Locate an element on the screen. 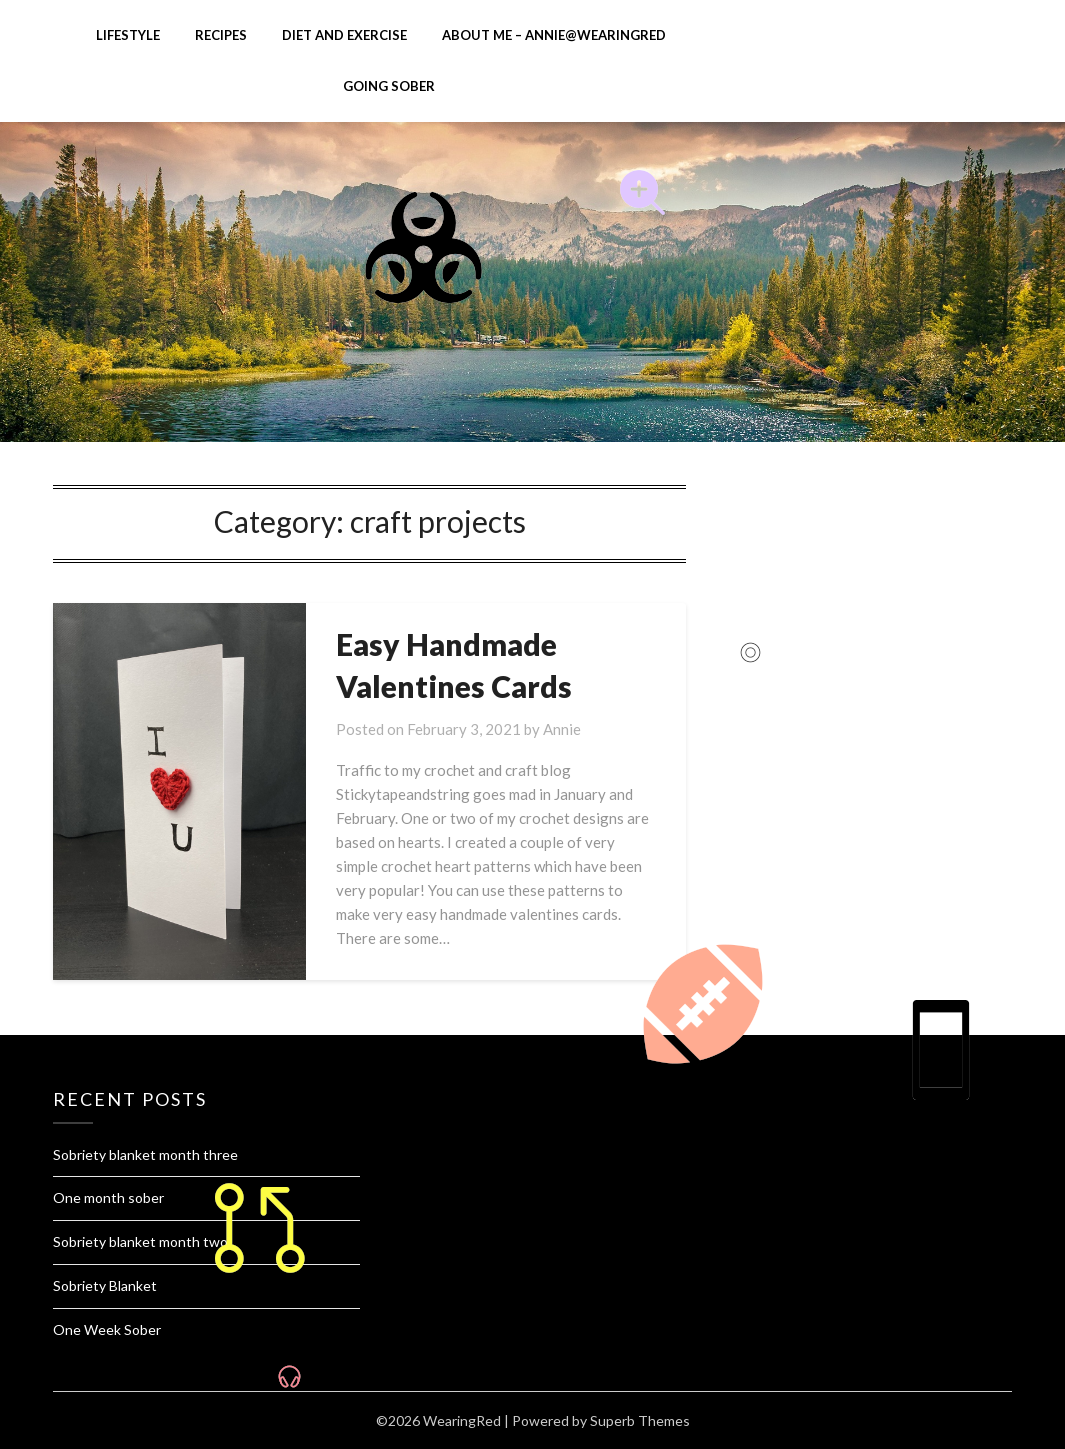 This screenshot has height=1449, width=1065. switch to mobile view is located at coordinates (941, 1050).